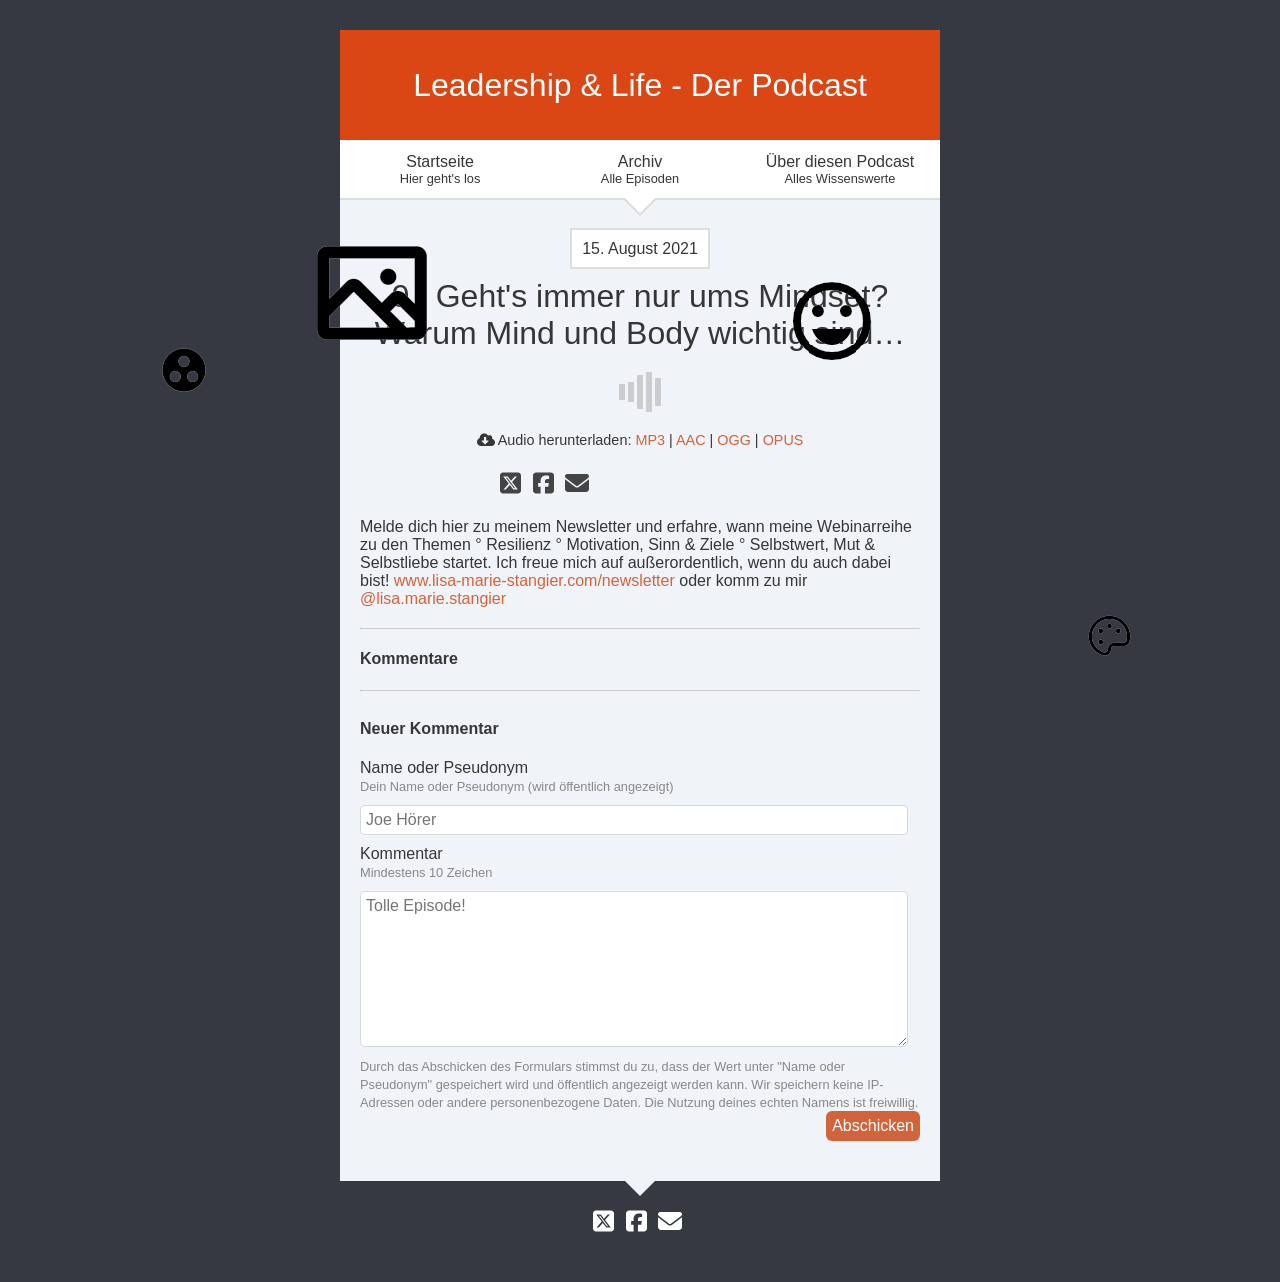  What do you see at coordinates (1109, 636) in the screenshot?
I see `access color or theme customization options` at bounding box center [1109, 636].